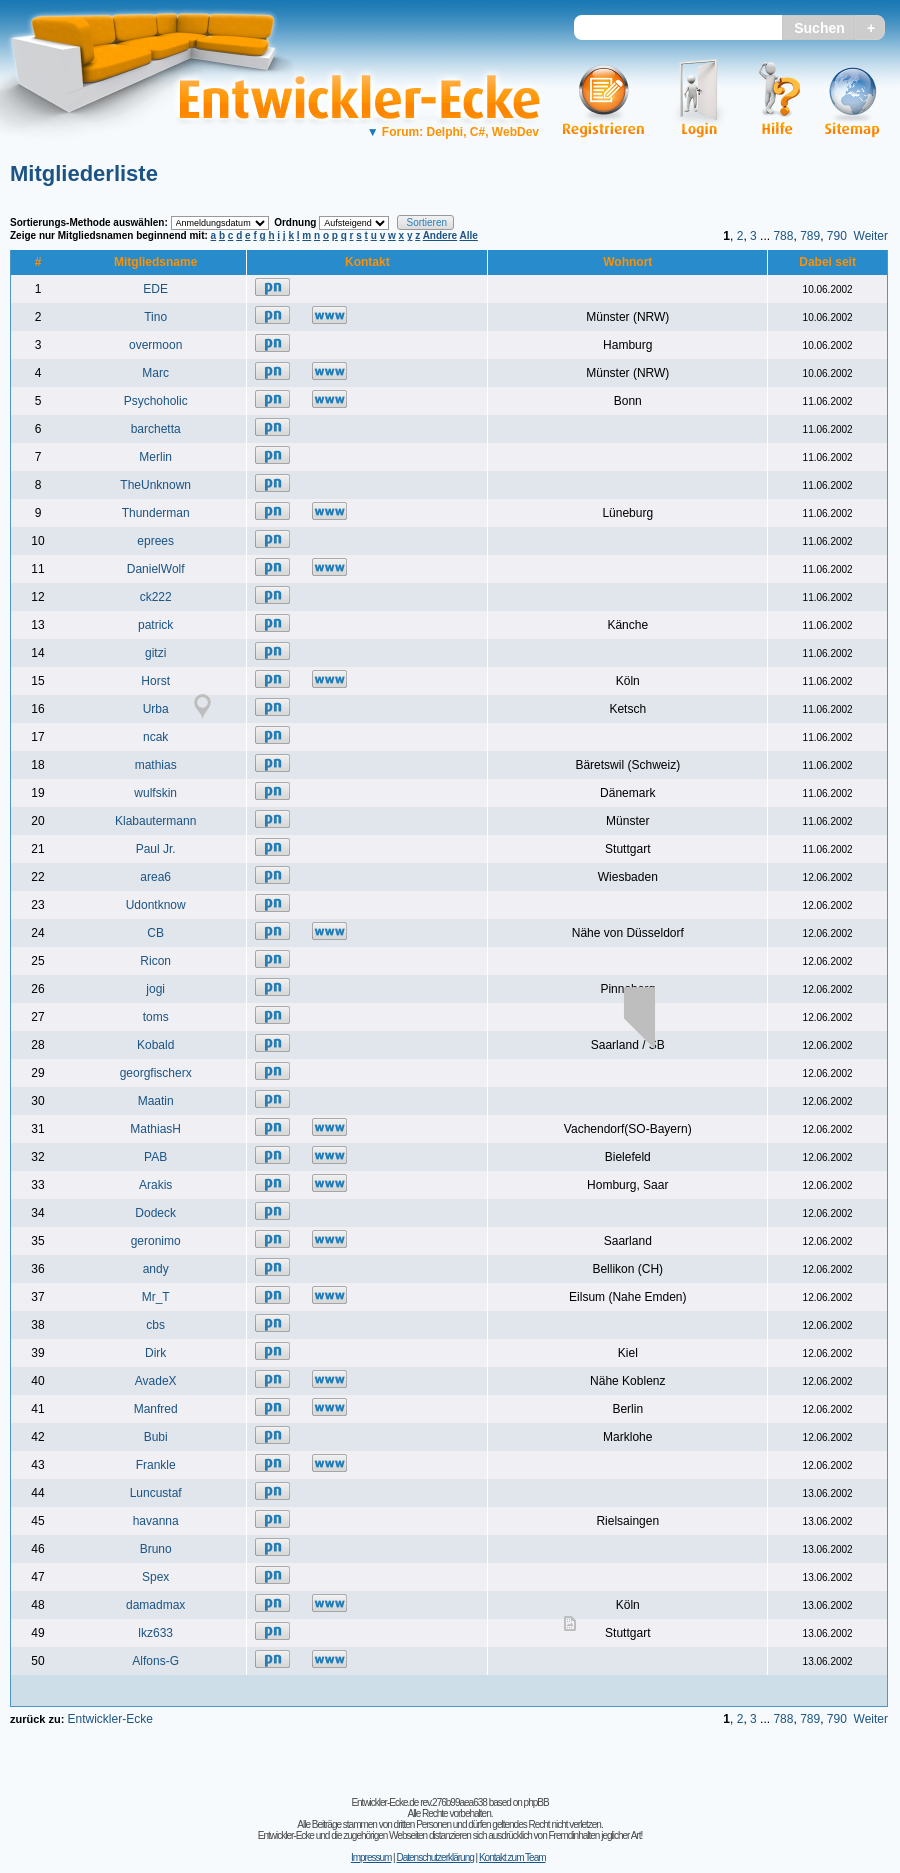  What do you see at coordinates (570, 1623) in the screenshot?
I see `spreadsheet file type indicator` at bounding box center [570, 1623].